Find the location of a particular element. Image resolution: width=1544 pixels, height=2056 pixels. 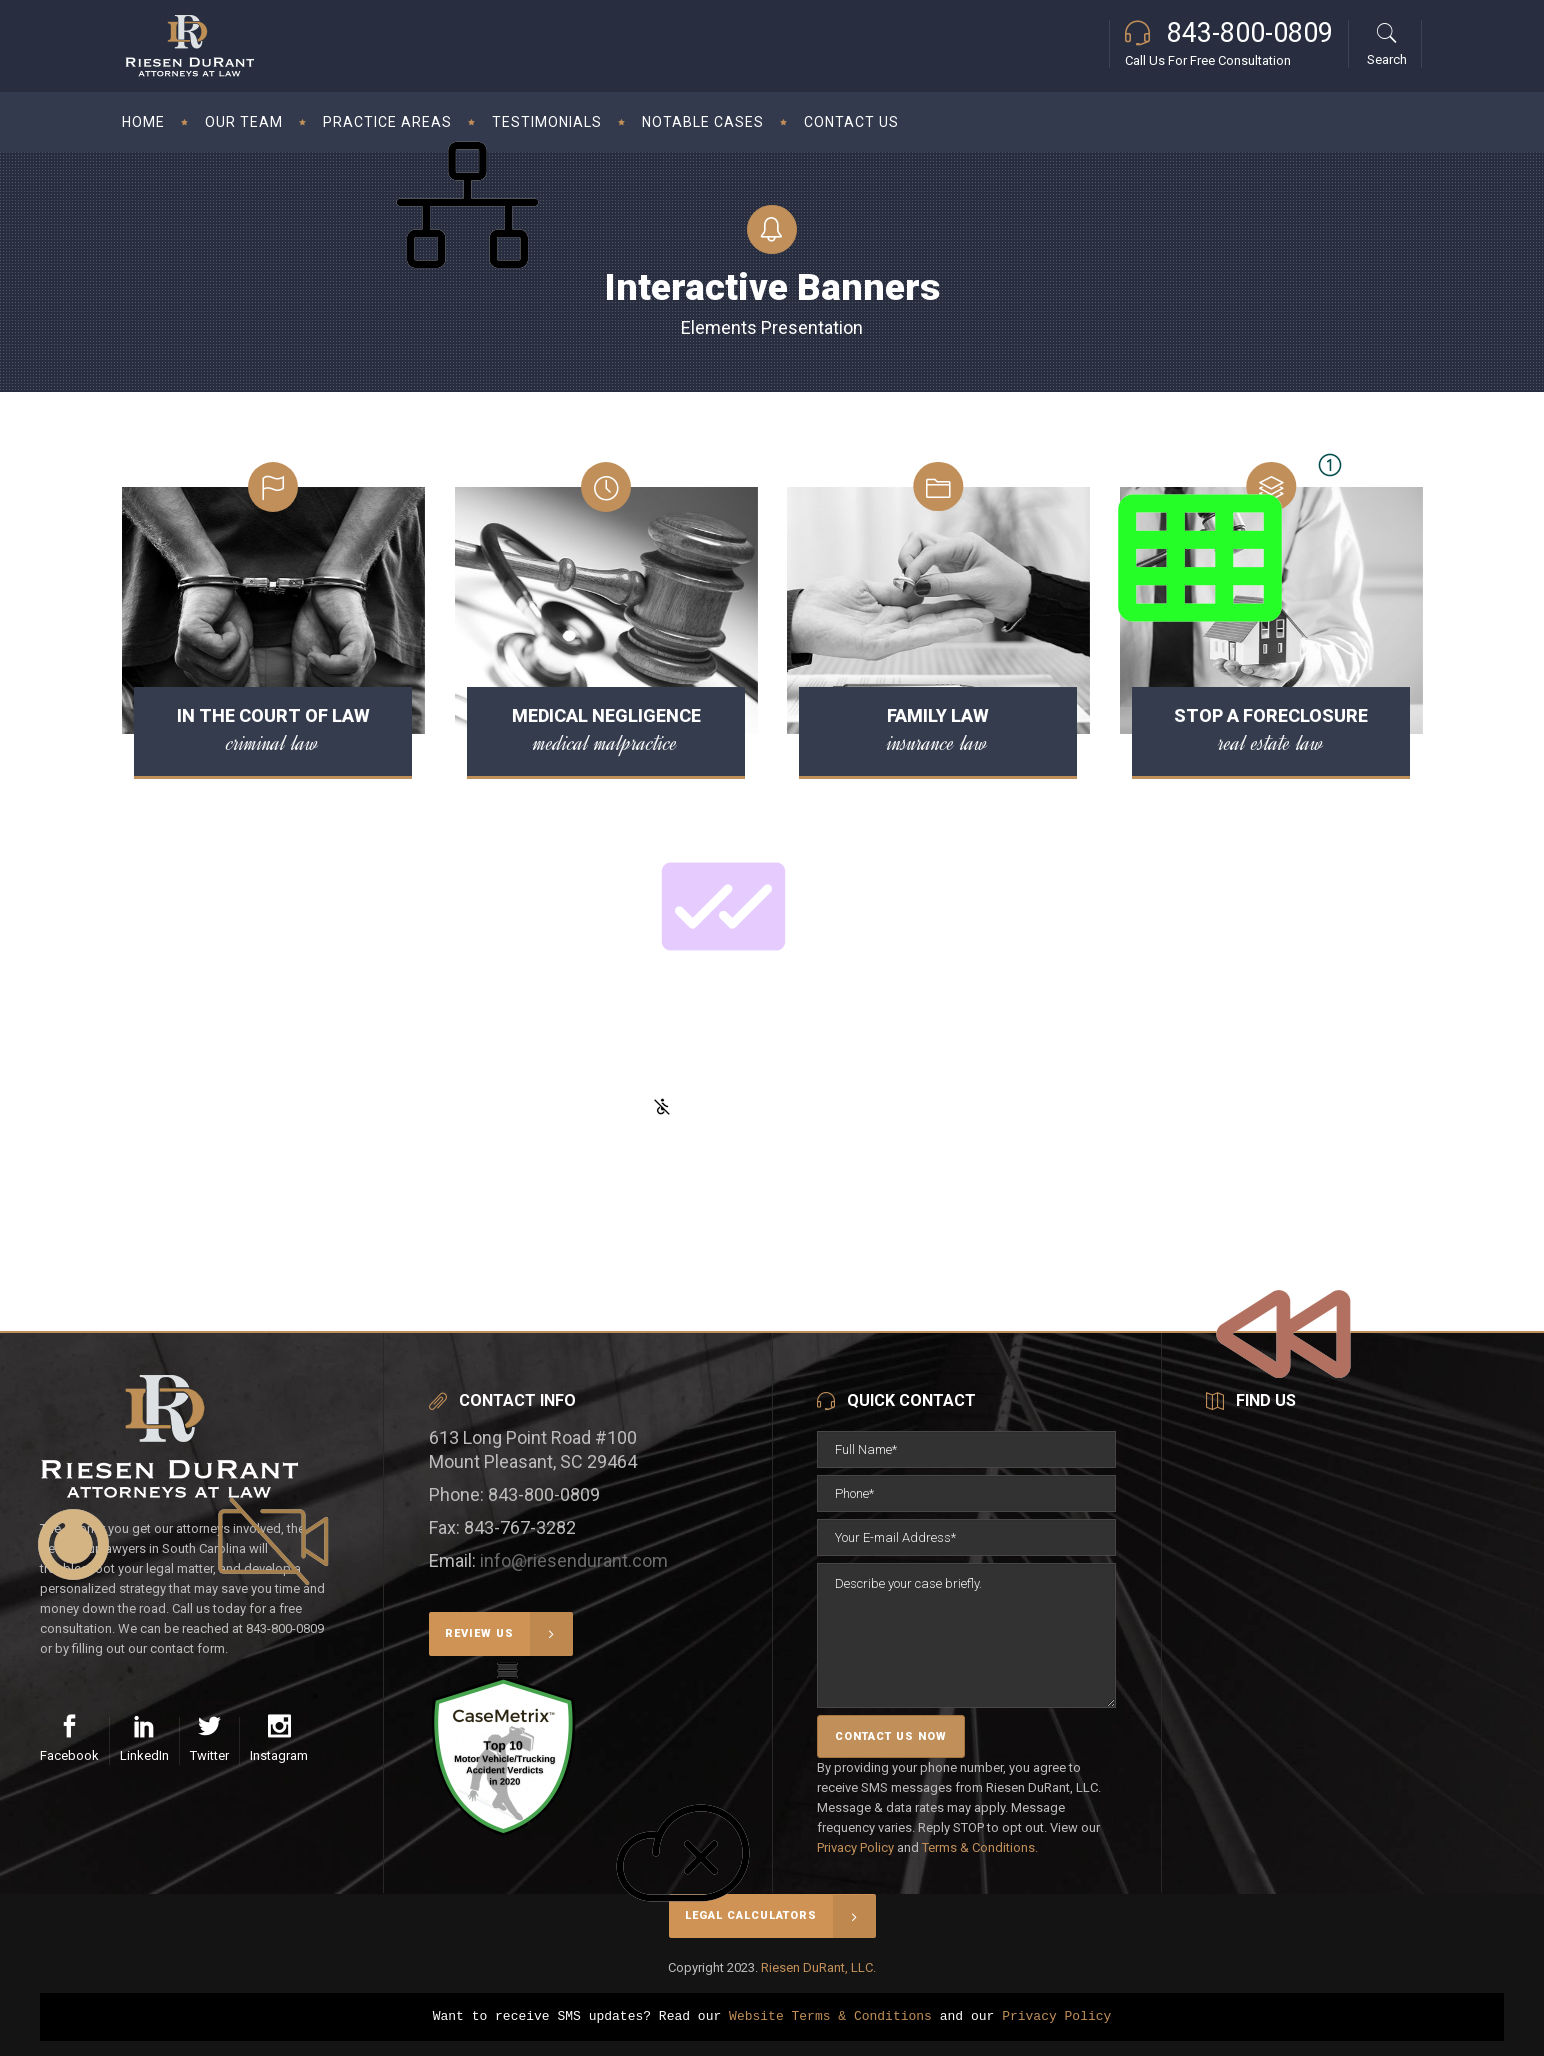

view network connections is located at coordinates (467, 207).